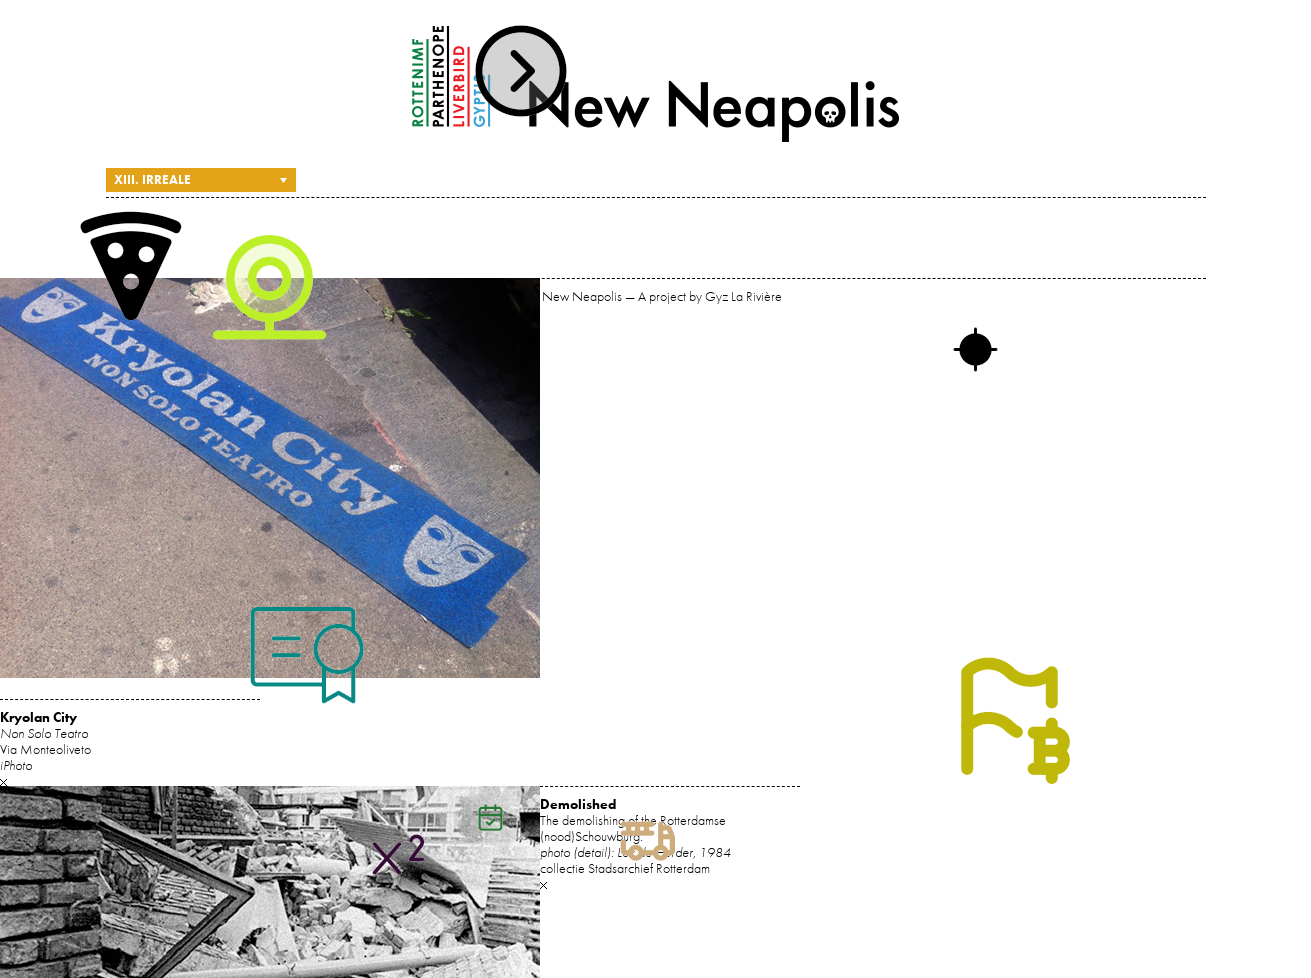 The width and height of the screenshot is (1311, 978). Describe the element at coordinates (303, 651) in the screenshot. I see `view certificate or credential details` at that location.